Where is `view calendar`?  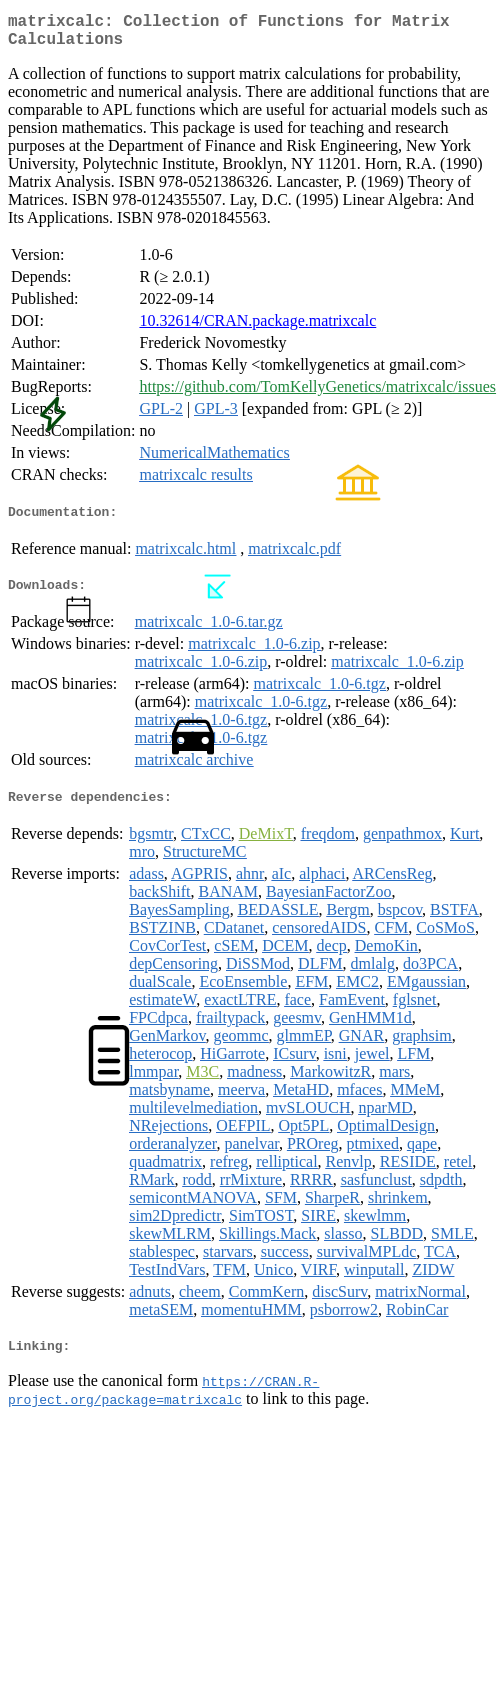
view calendar is located at coordinates (78, 610).